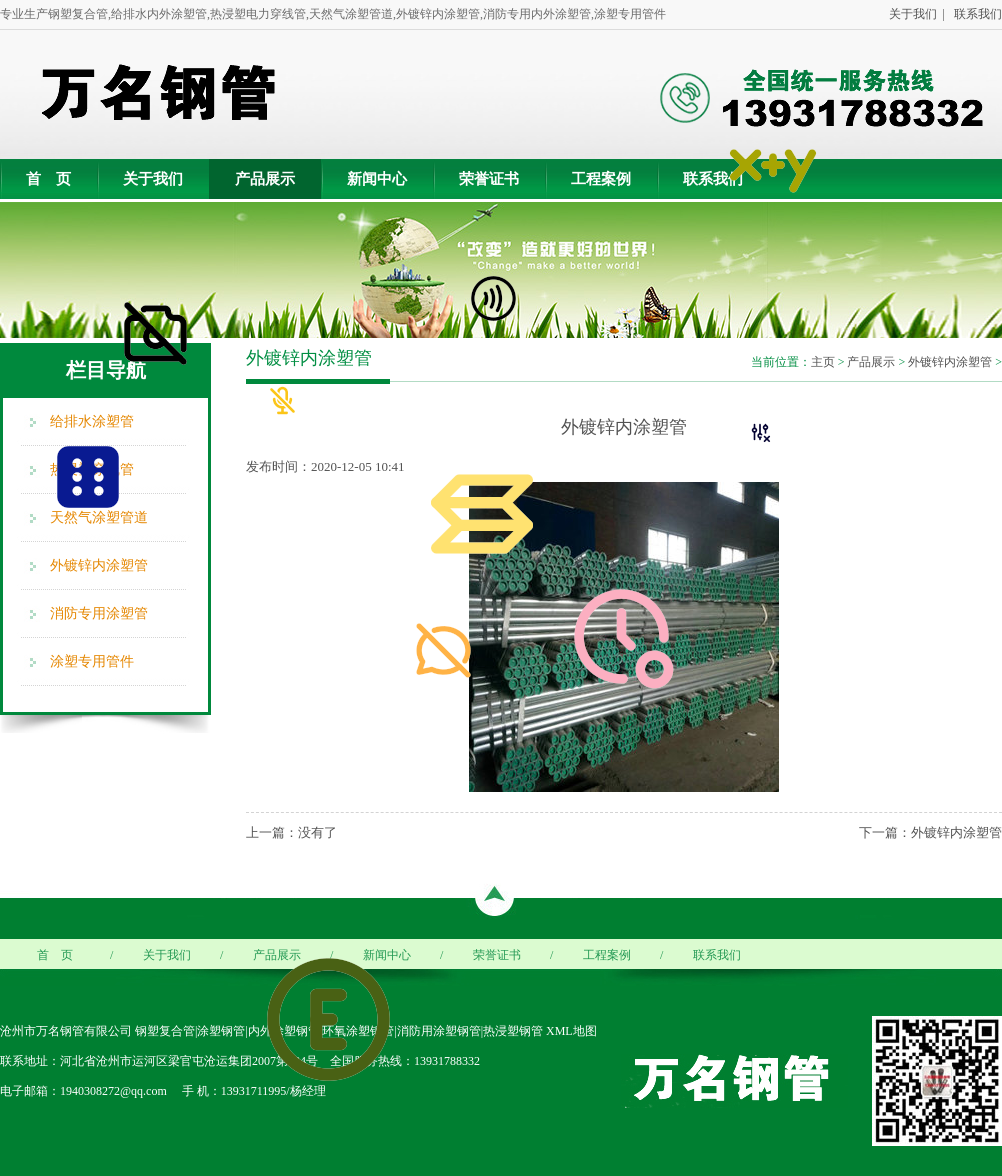 Image resolution: width=1002 pixels, height=1176 pixels. Describe the element at coordinates (443, 650) in the screenshot. I see `messaging is disabled or unavailable` at that location.